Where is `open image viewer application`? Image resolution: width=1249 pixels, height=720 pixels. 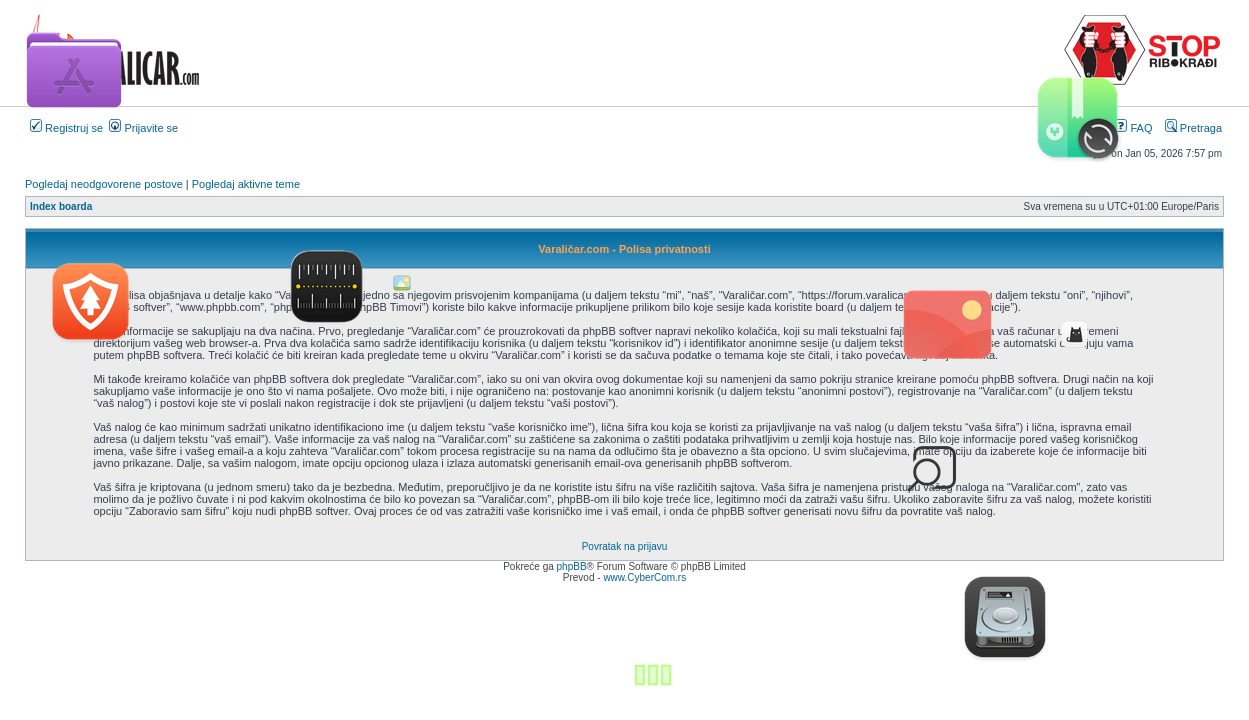
open image viewer application is located at coordinates (931, 467).